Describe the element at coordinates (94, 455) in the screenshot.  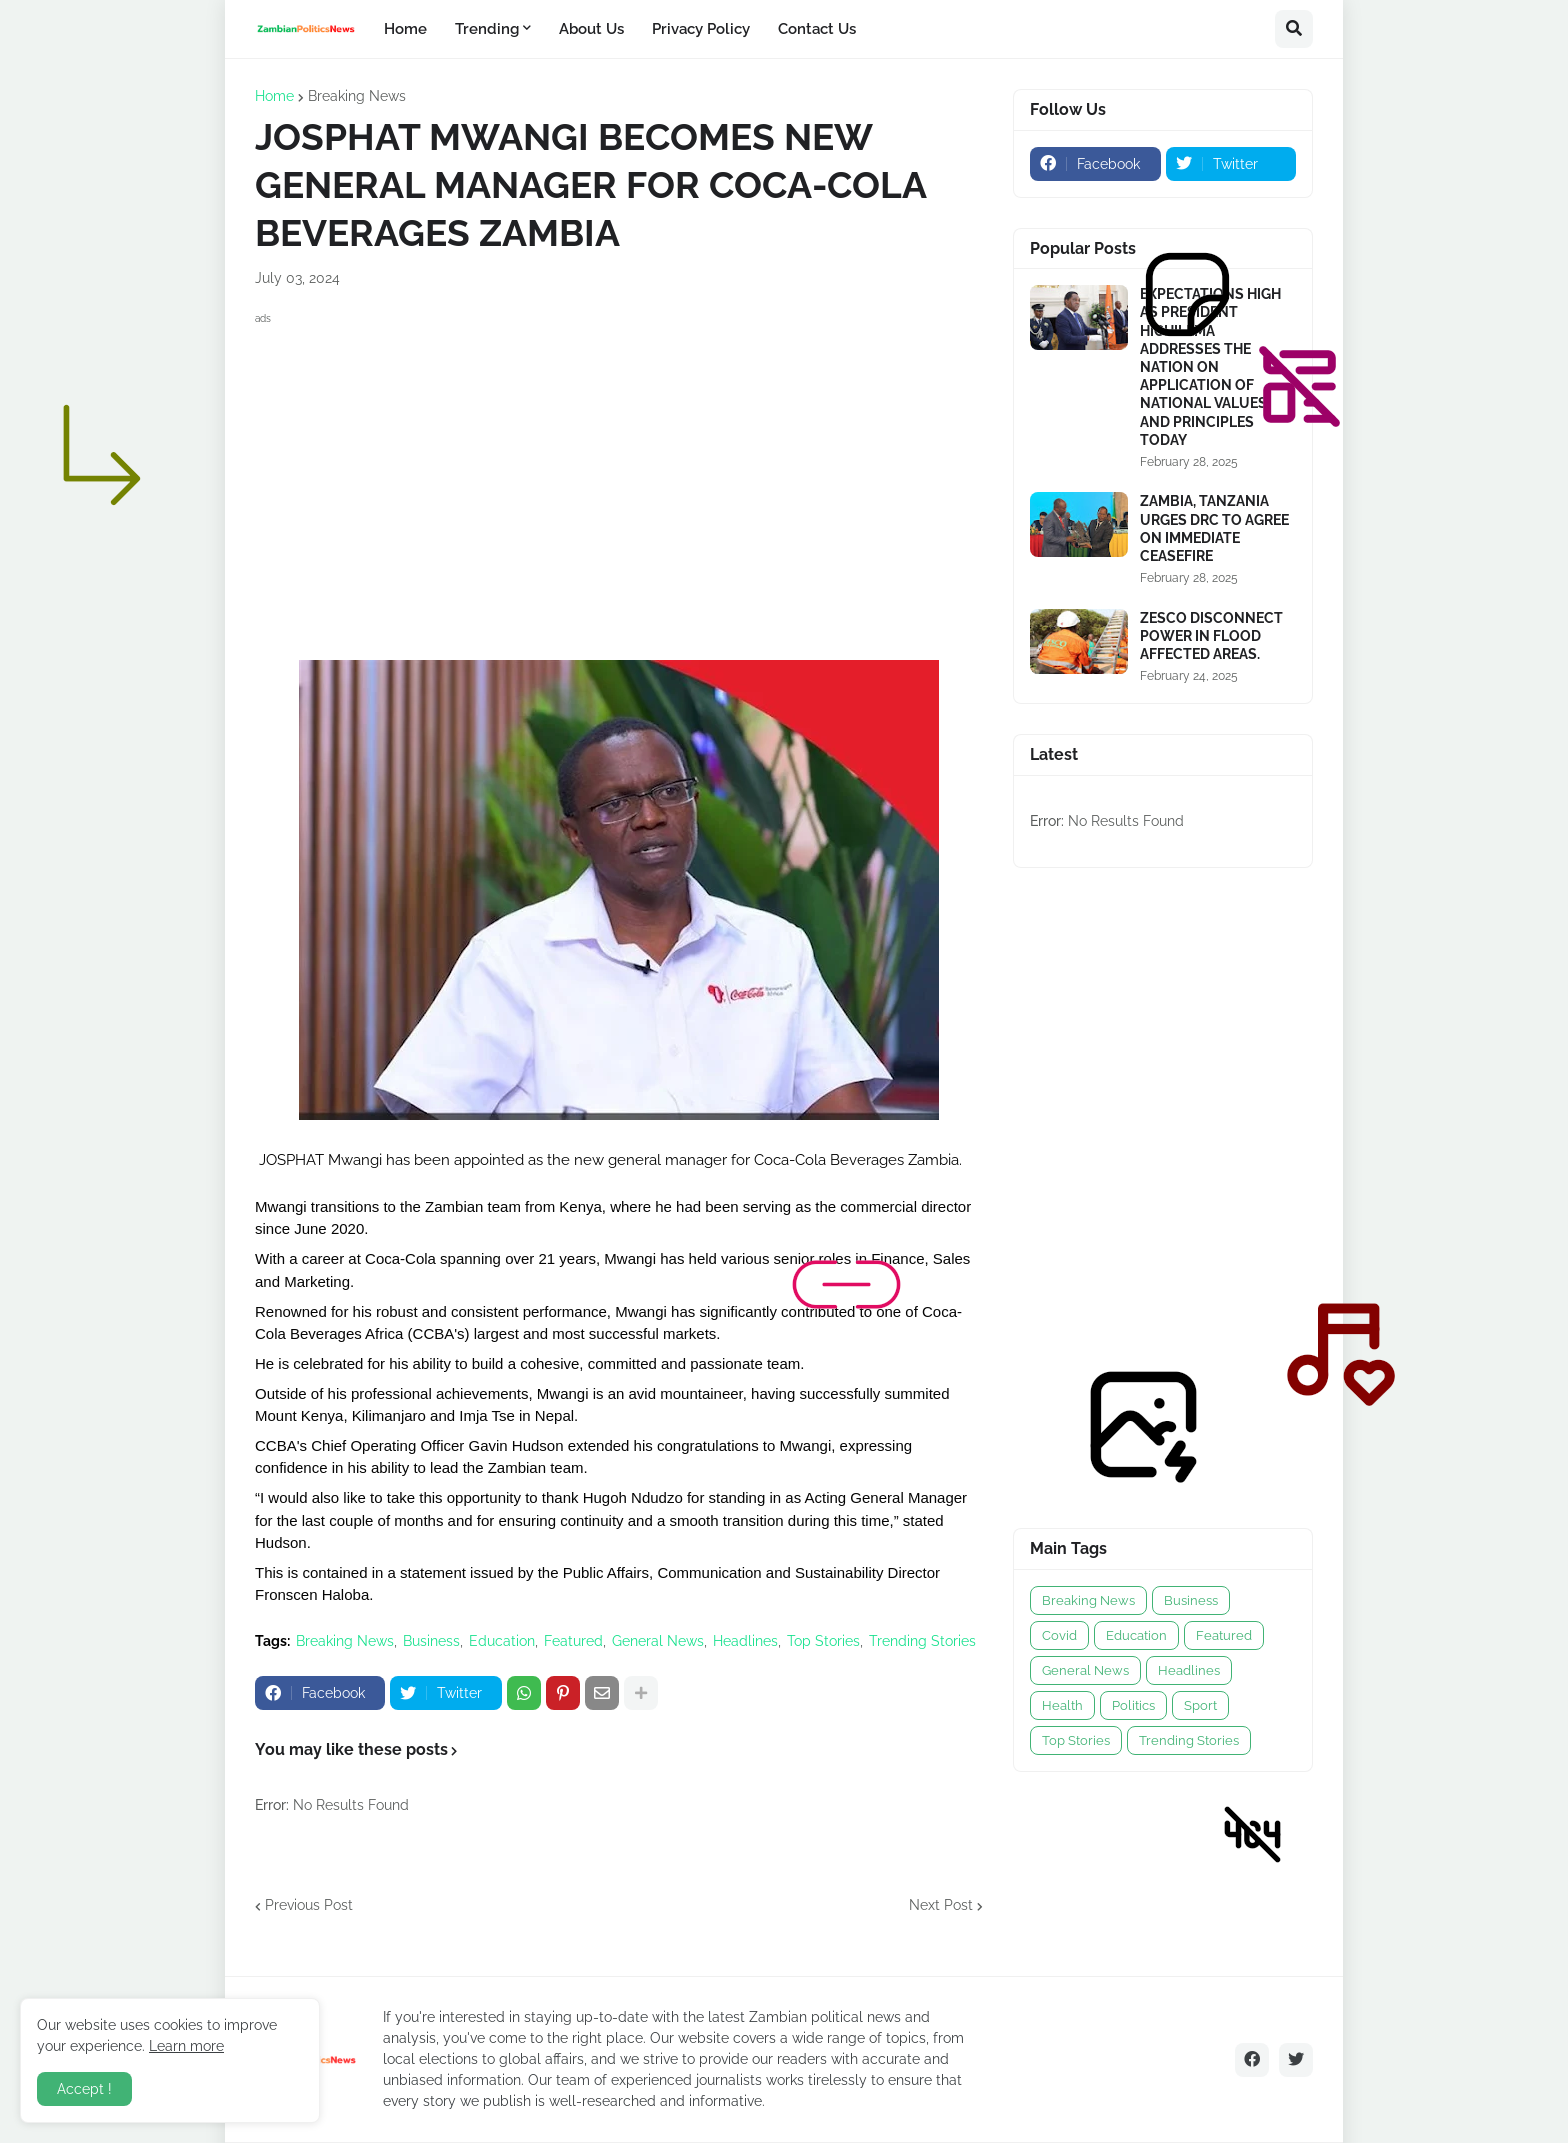
I see `reply to a message or comment` at that location.